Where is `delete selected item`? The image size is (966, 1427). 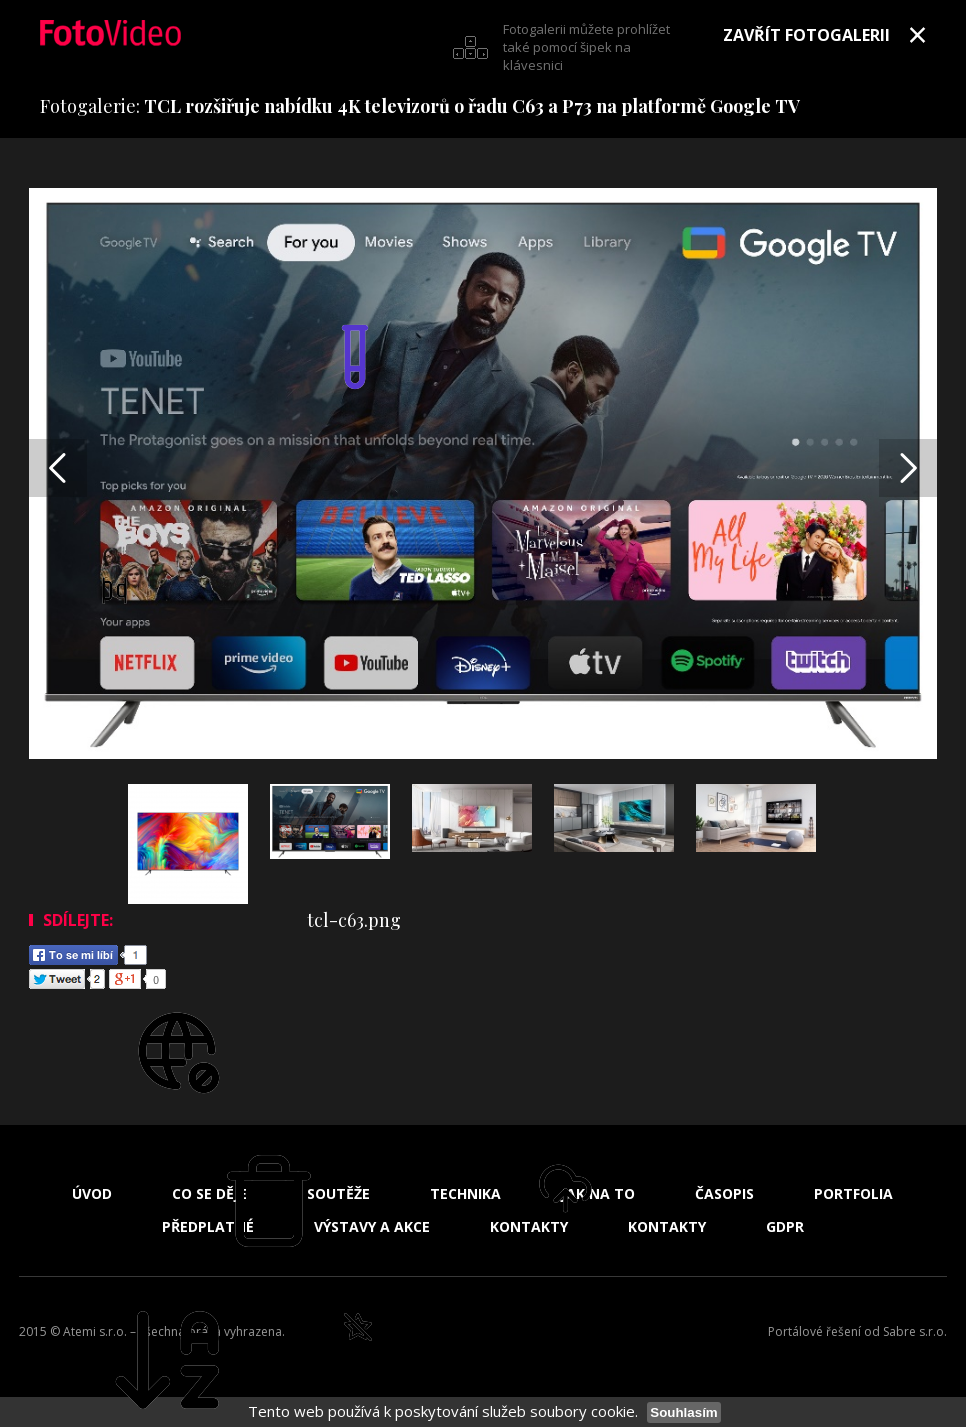
delete selected item is located at coordinates (269, 1201).